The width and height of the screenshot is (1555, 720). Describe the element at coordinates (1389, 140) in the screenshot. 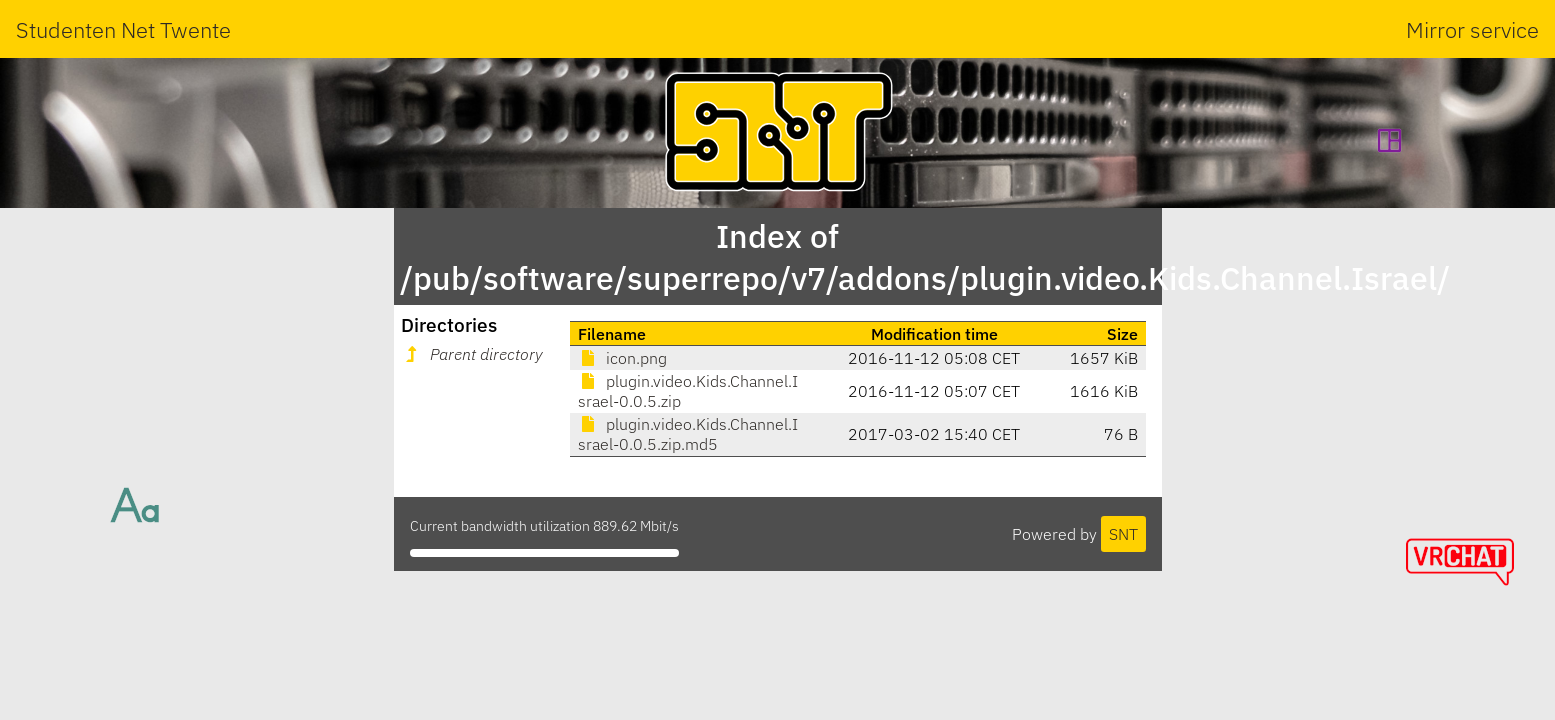

I see `switch to grid layout view` at that location.